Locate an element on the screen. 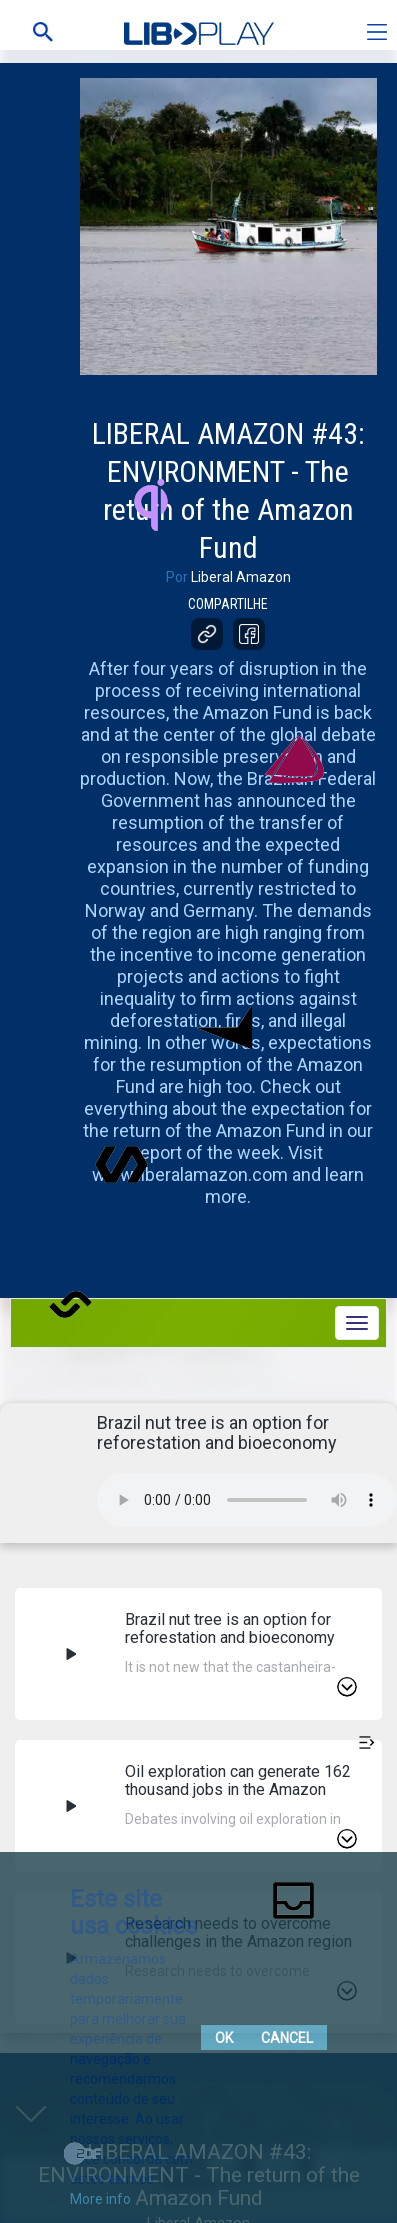  open FACEIT gaming platform is located at coordinates (224, 1027).